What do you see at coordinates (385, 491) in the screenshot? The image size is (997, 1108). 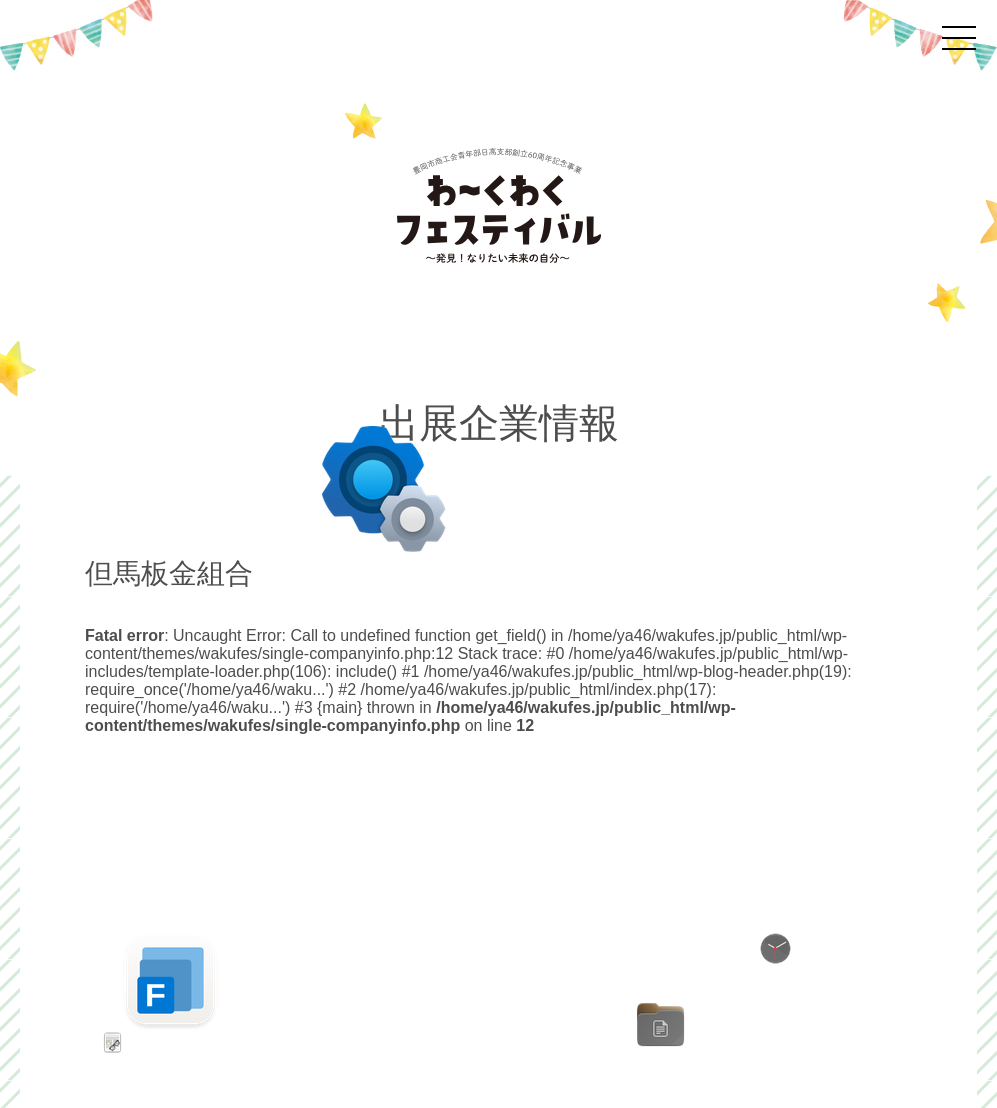 I see `open system settings` at bounding box center [385, 491].